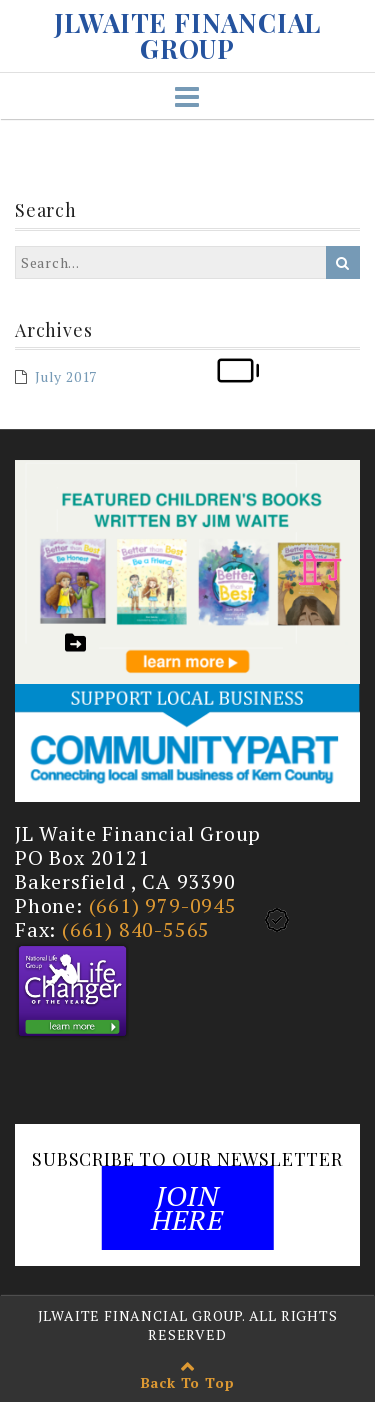 The height and width of the screenshot is (1402, 375). I want to click on indicates a verified account or identity, so click(277, 920).